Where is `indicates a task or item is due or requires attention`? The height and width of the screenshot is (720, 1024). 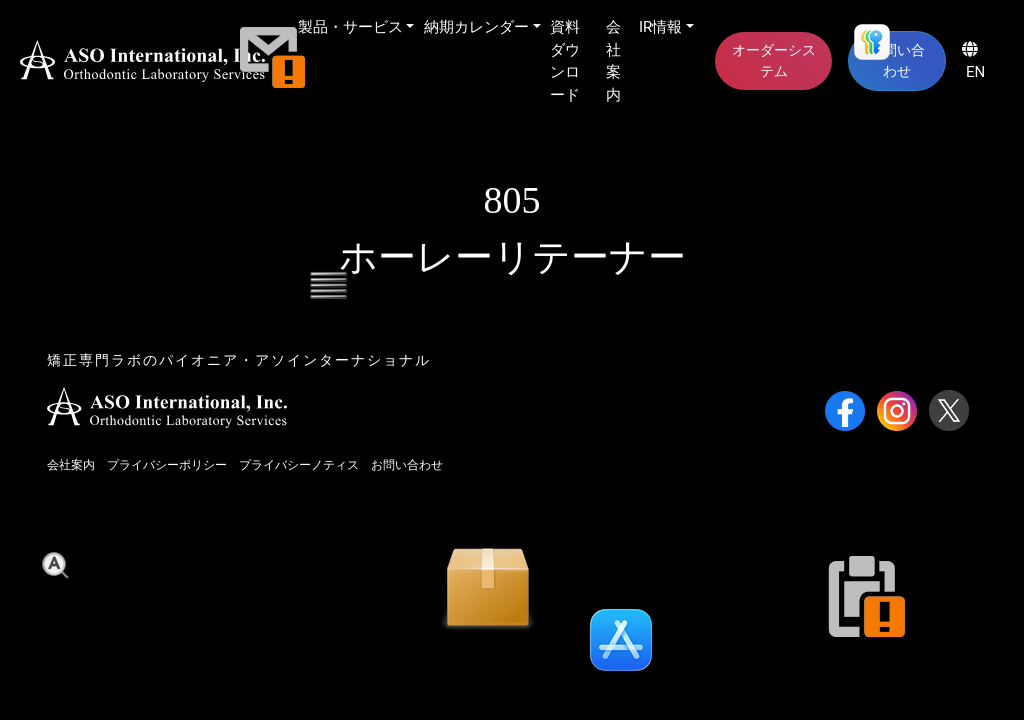
indicates a task or item is due or requires attention is located at coordinates (864, 596).